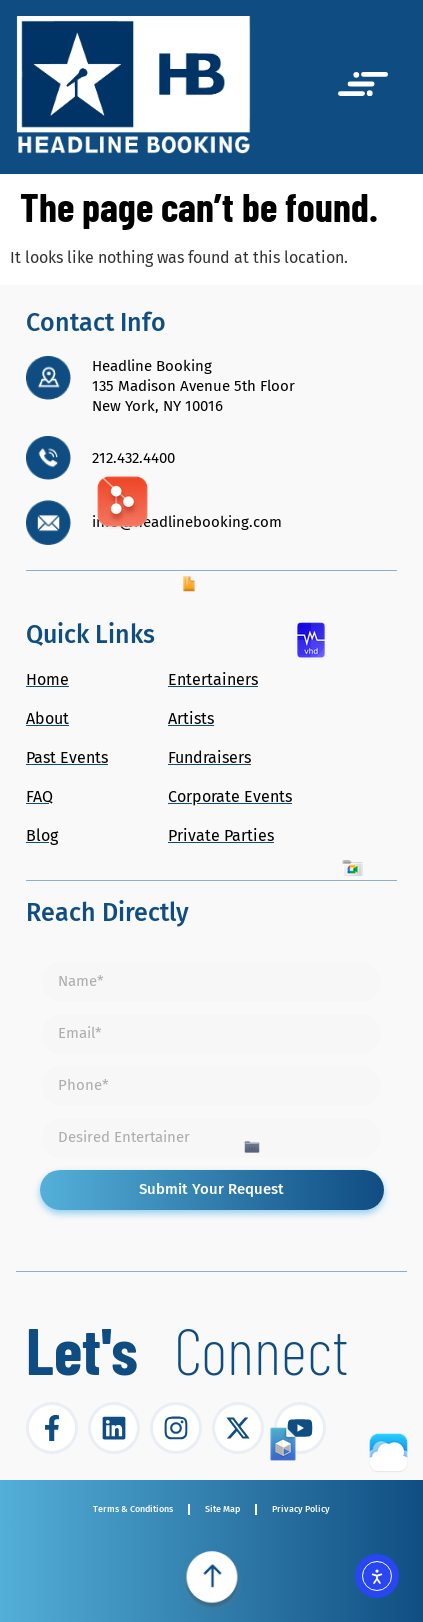 Image resolution: width=423 pixels, height=1622 pixels. I want to click on open git version control application, so click(122, 501).